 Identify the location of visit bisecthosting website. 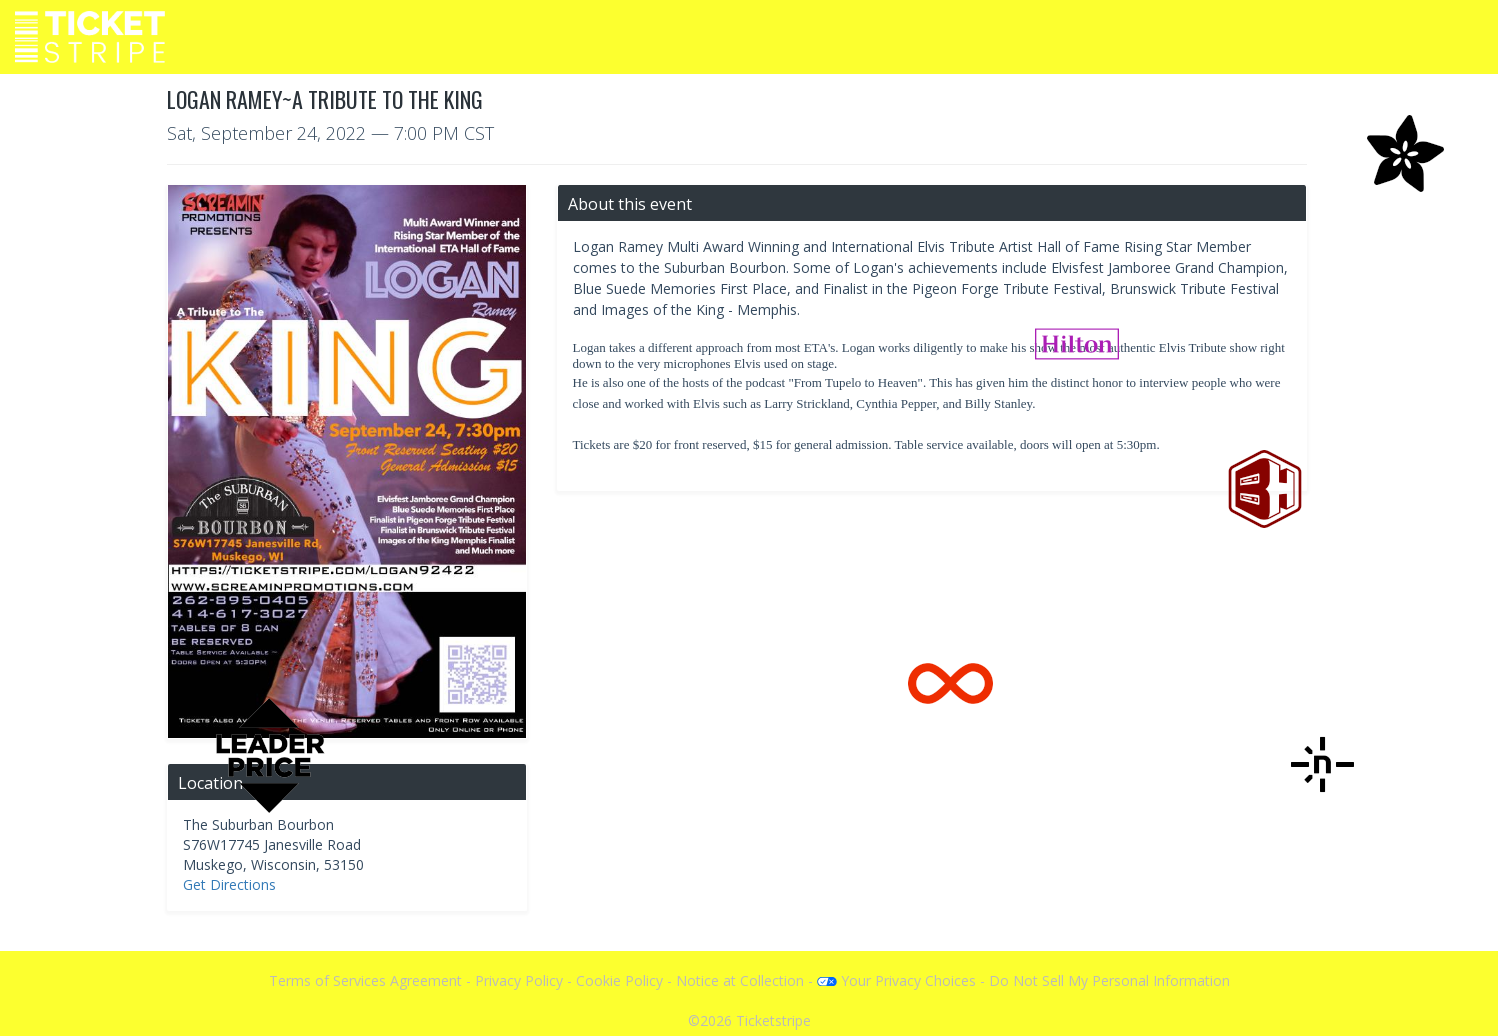
(1265, 489).